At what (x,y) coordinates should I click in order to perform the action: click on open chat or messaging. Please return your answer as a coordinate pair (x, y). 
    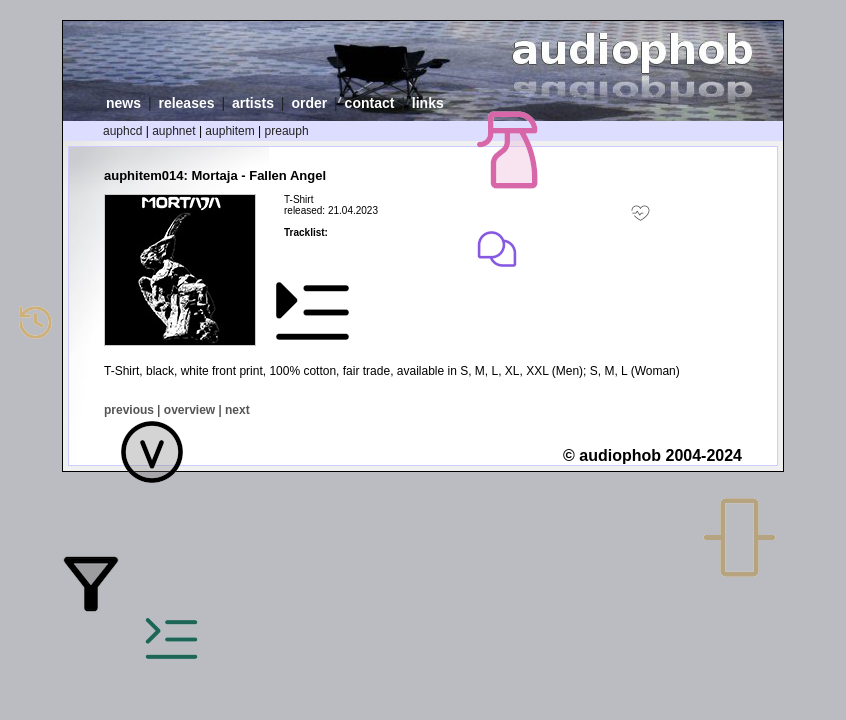
    Looking at the image, I should click on (497, 249).